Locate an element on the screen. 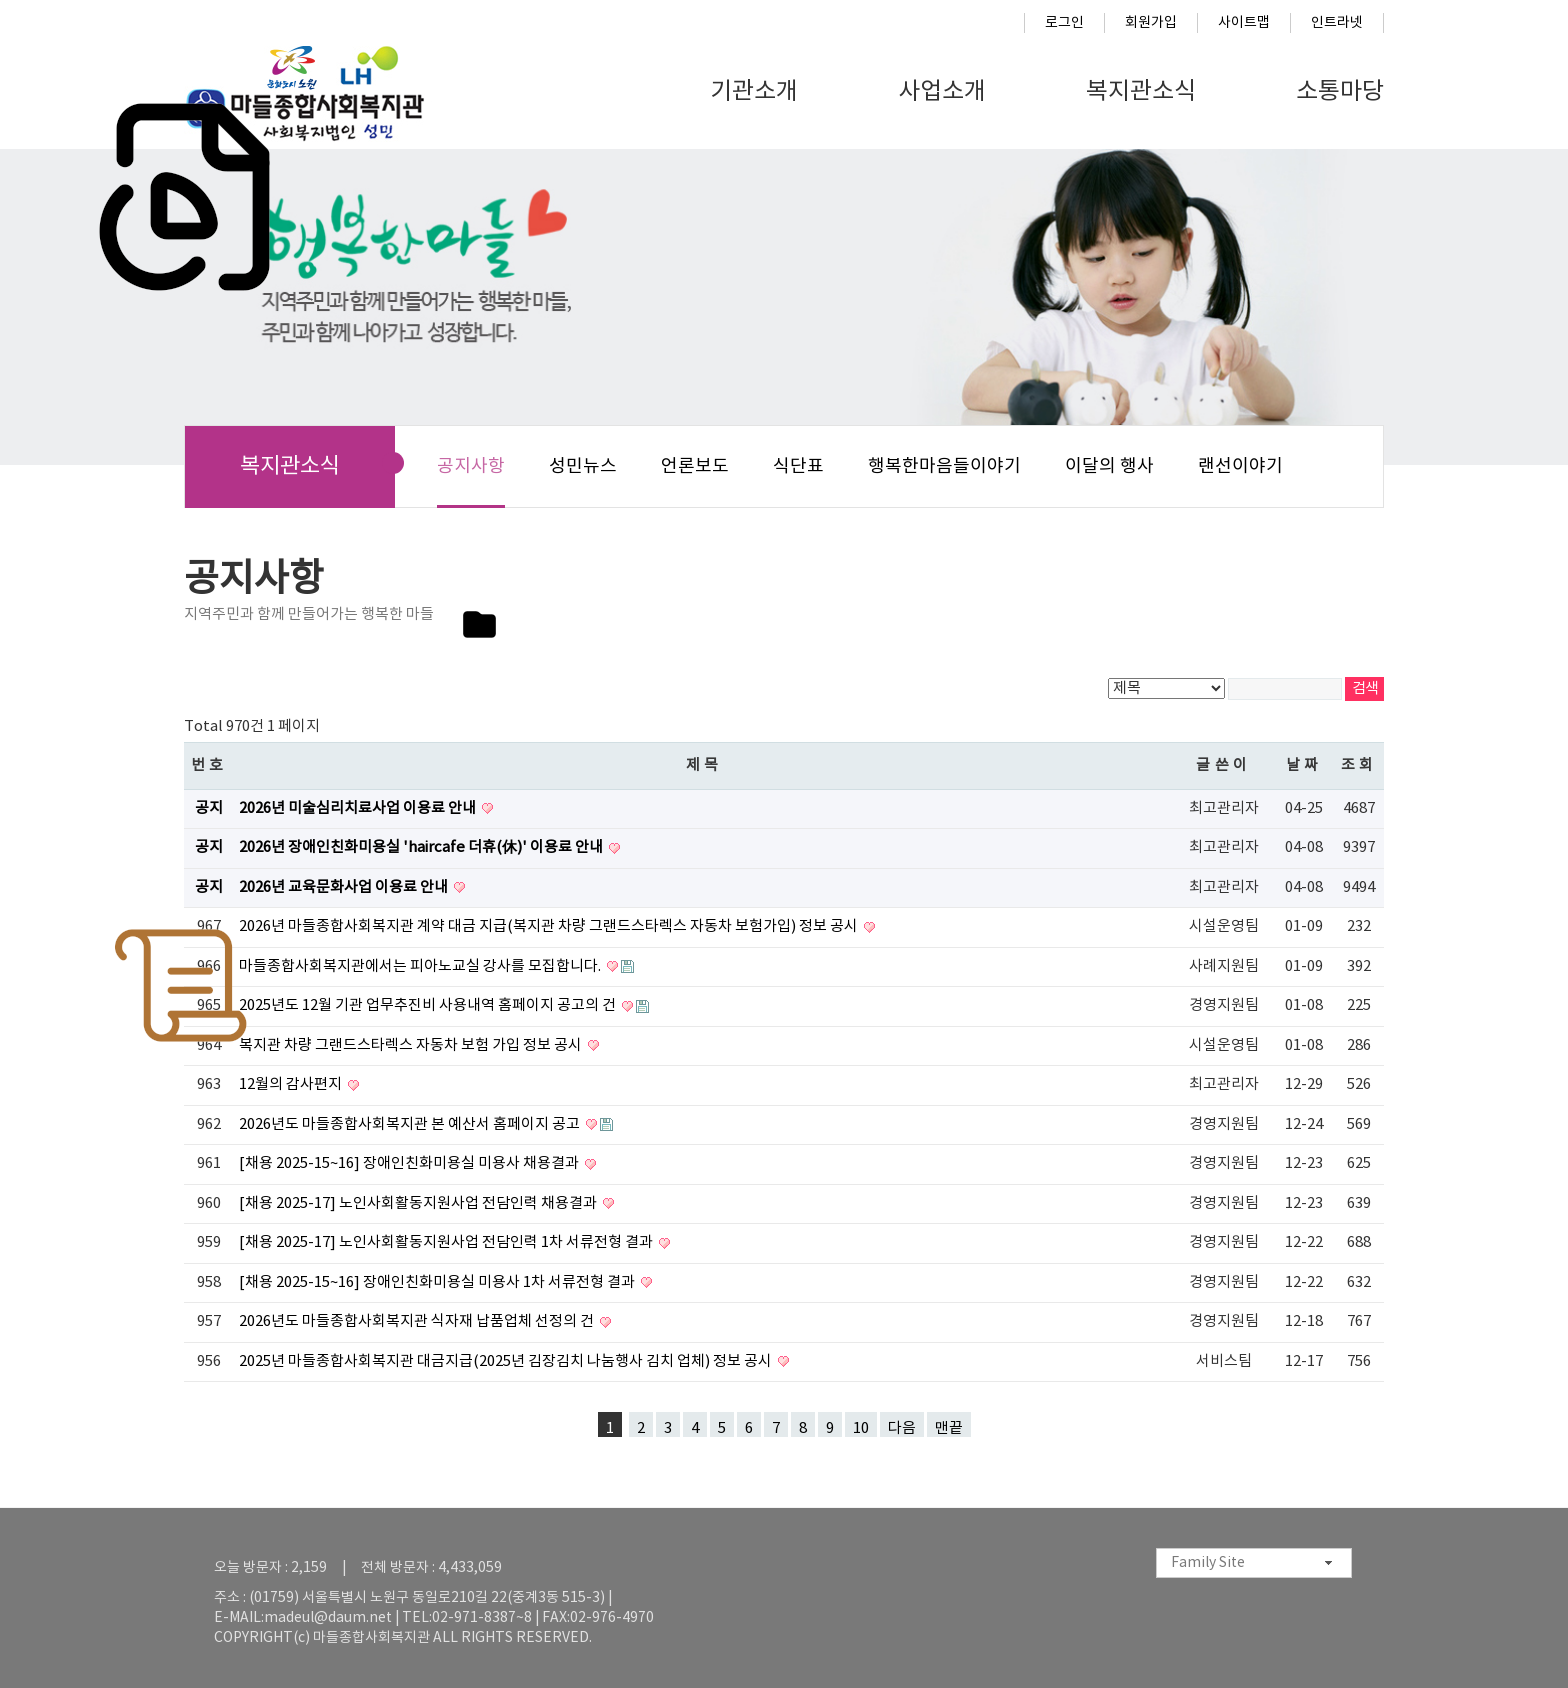 This screenshot has height=1688, width=1568. view terms and conditions or legal documents is located at coordinates (185, 985).